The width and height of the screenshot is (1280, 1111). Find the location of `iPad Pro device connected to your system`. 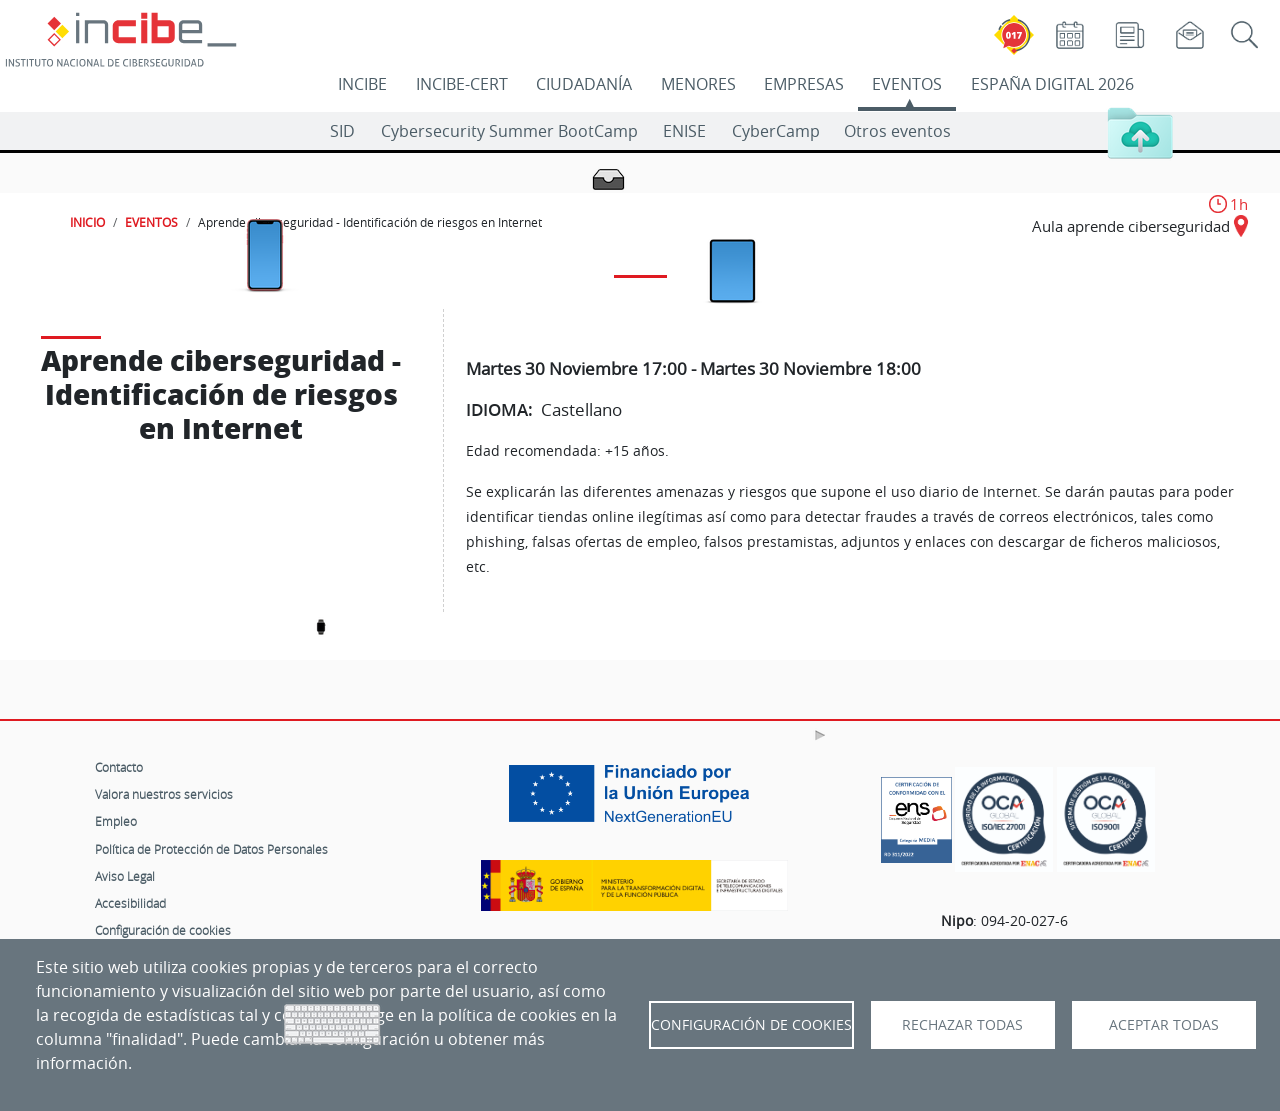

iPad Pro device connected to your system is located at coordinates (732, 271).